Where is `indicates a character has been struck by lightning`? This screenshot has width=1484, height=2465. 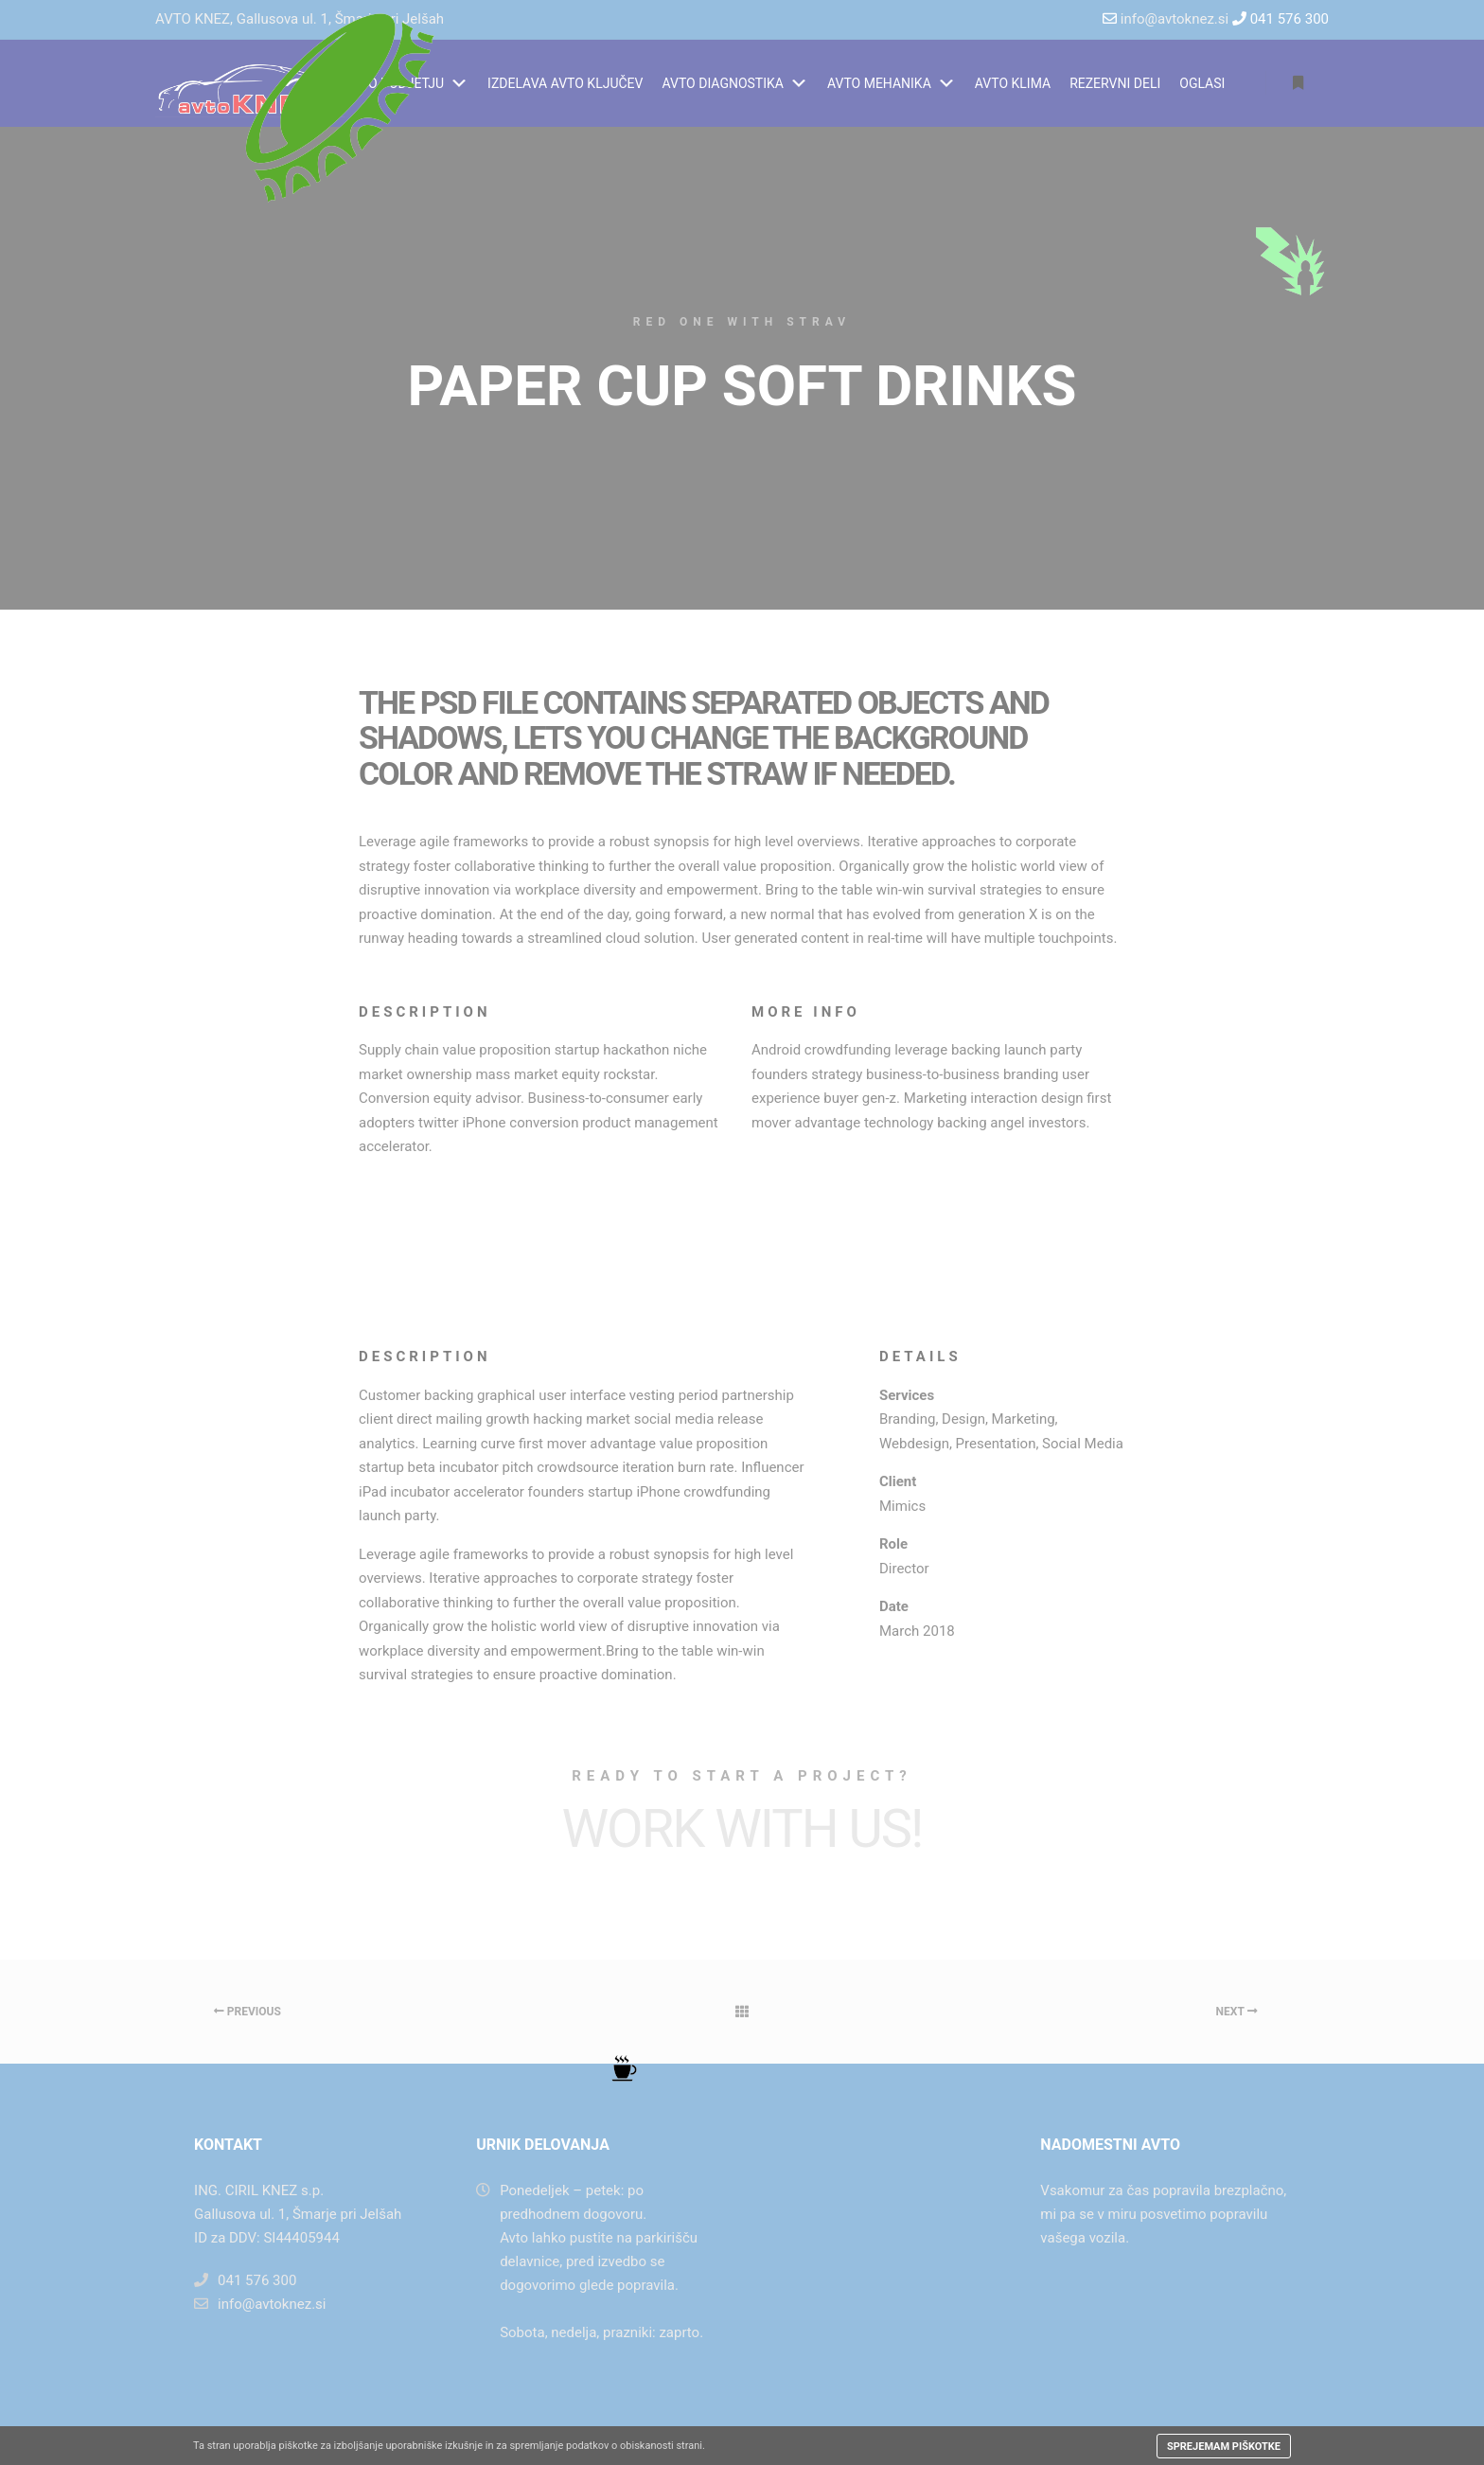
indicates a character has been struck by lightning is located at coordinates (1290, 261).